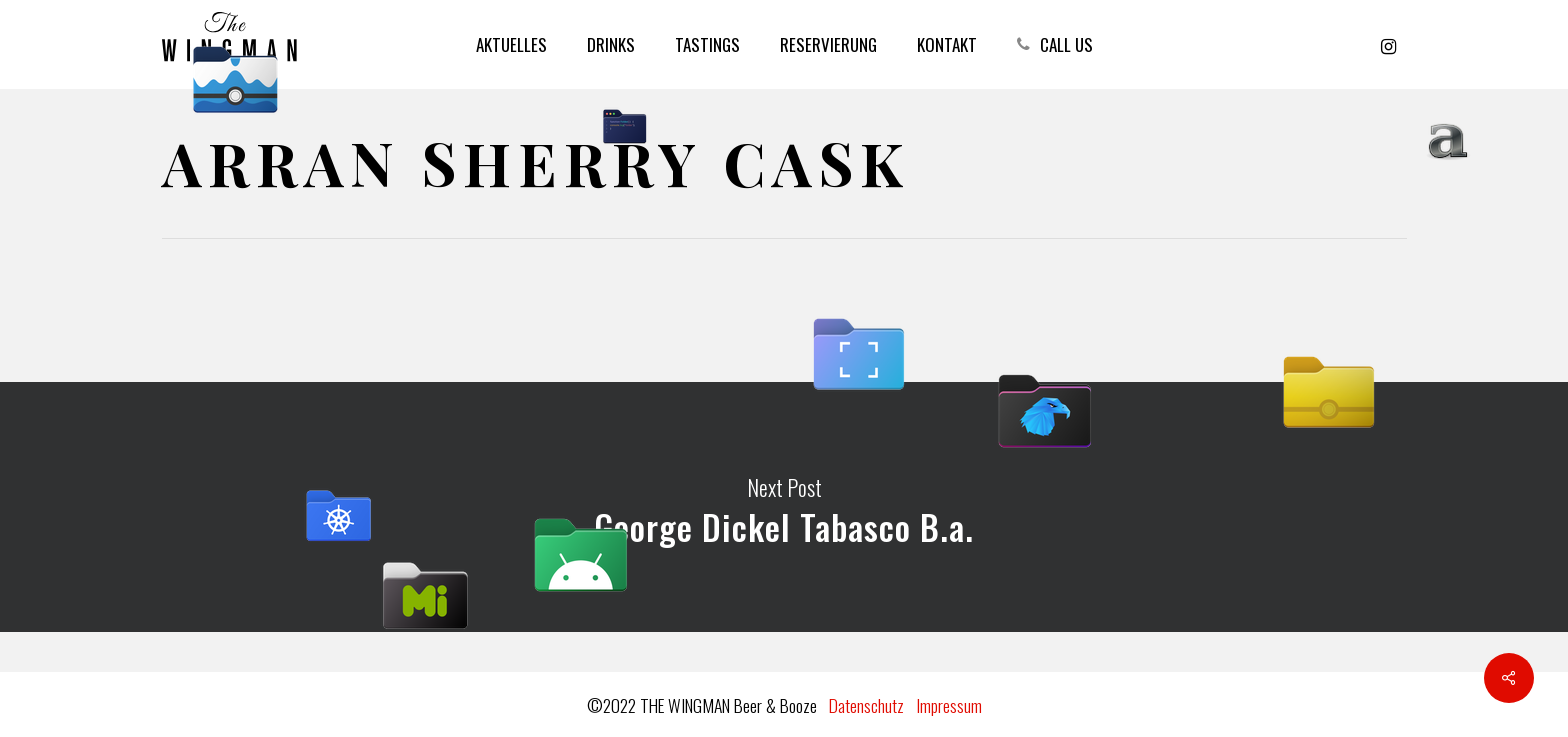 Image resolution: width=1568 pixels, height=737 pixels. Describe the element at coordinates (1044, 413) in the screenshot. I see `open garuda linux system folder` at that location.